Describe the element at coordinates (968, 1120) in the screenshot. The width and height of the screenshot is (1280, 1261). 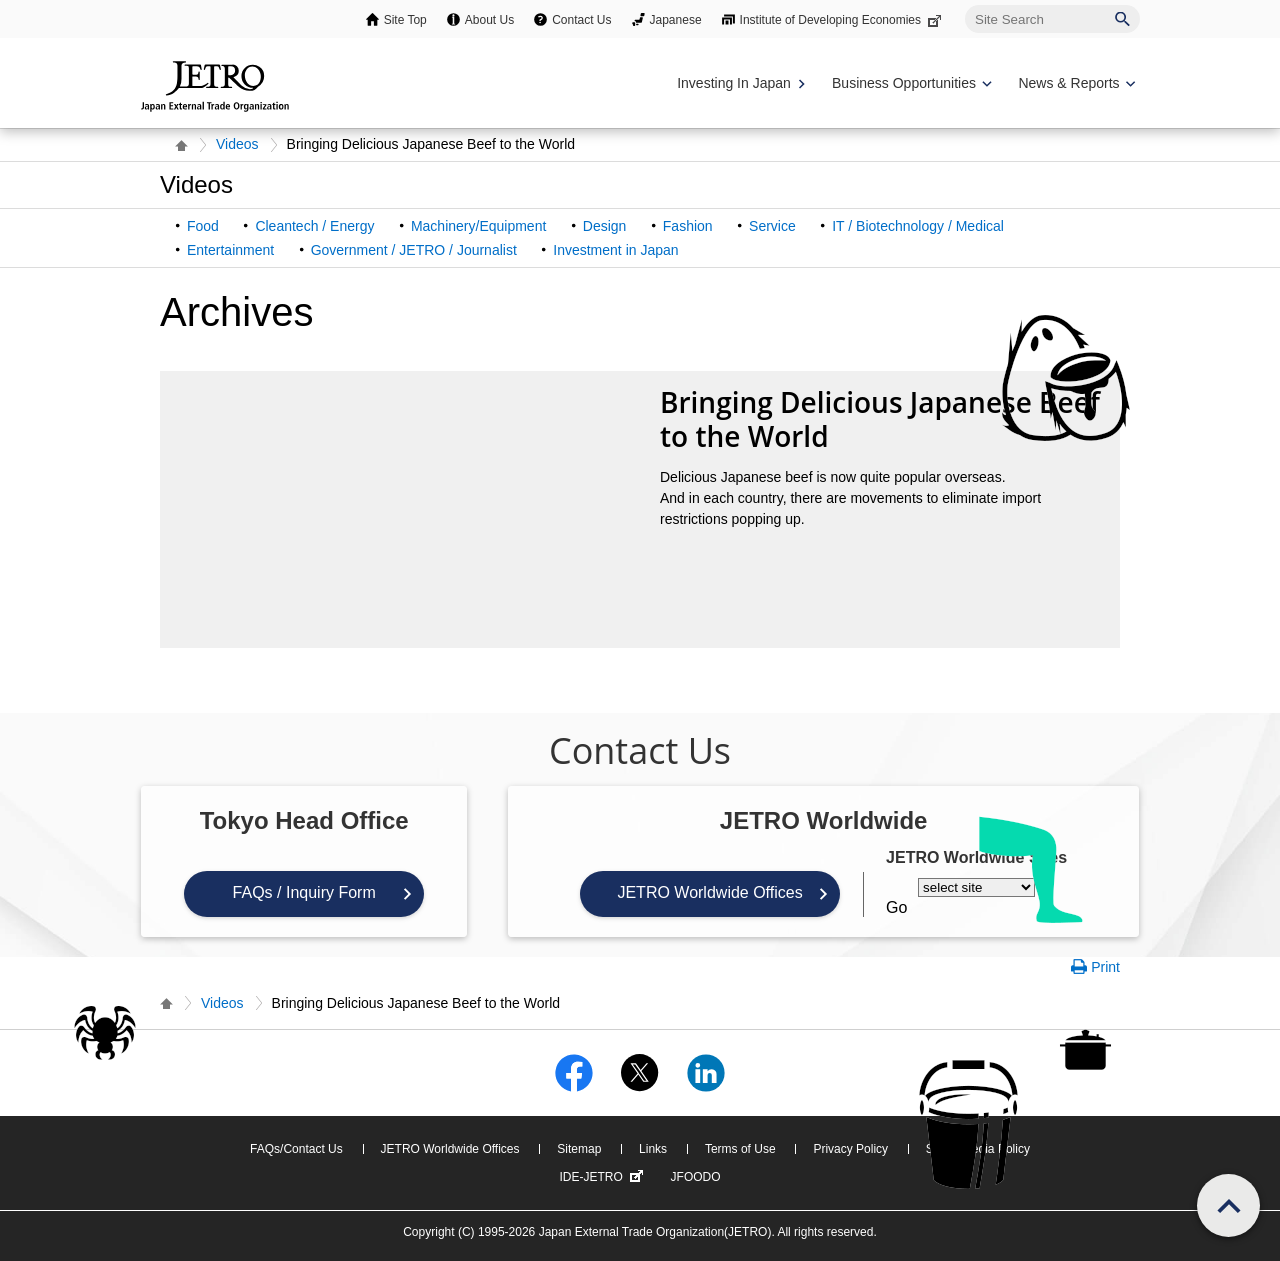
I see `a bucket or container item in game inventory` at that location.